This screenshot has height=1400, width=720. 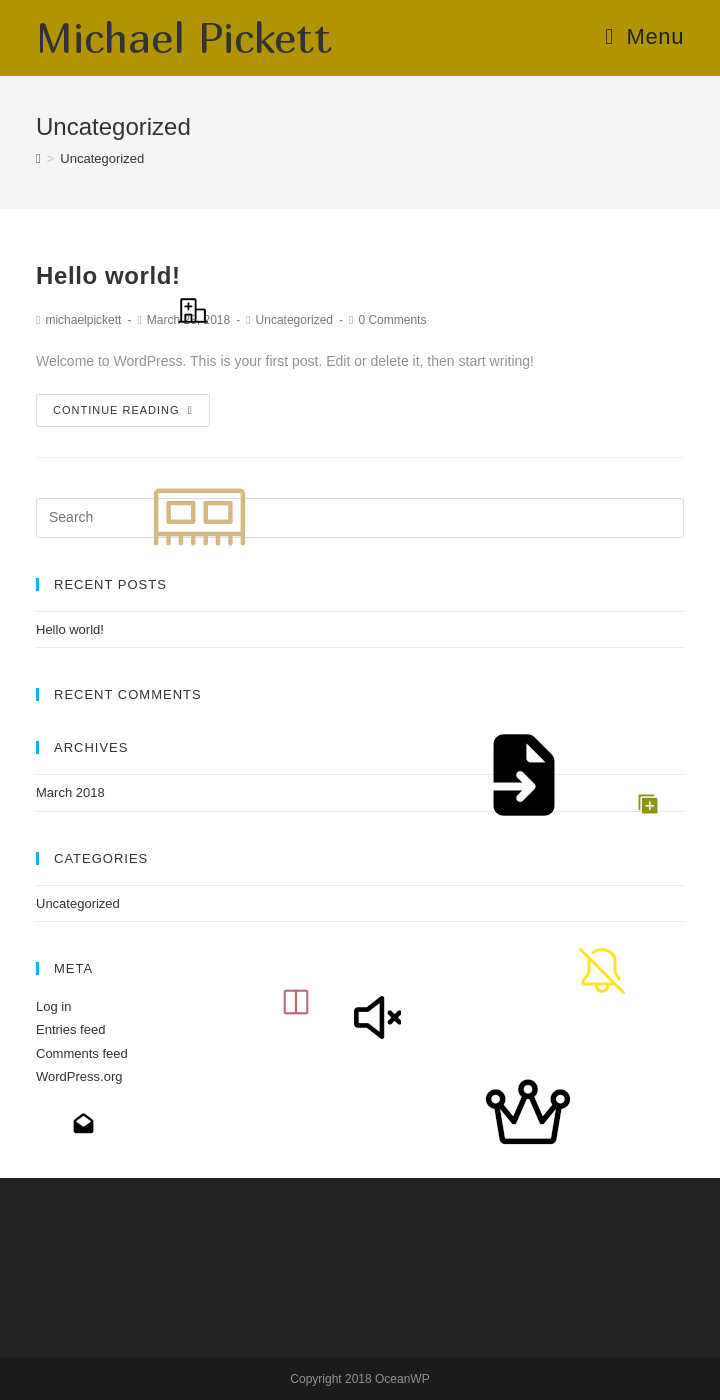 What do you see at coordinates (199, 515) in the screenshot?
I see `view device memory or RAM usage` at bounding box center [199, 515].